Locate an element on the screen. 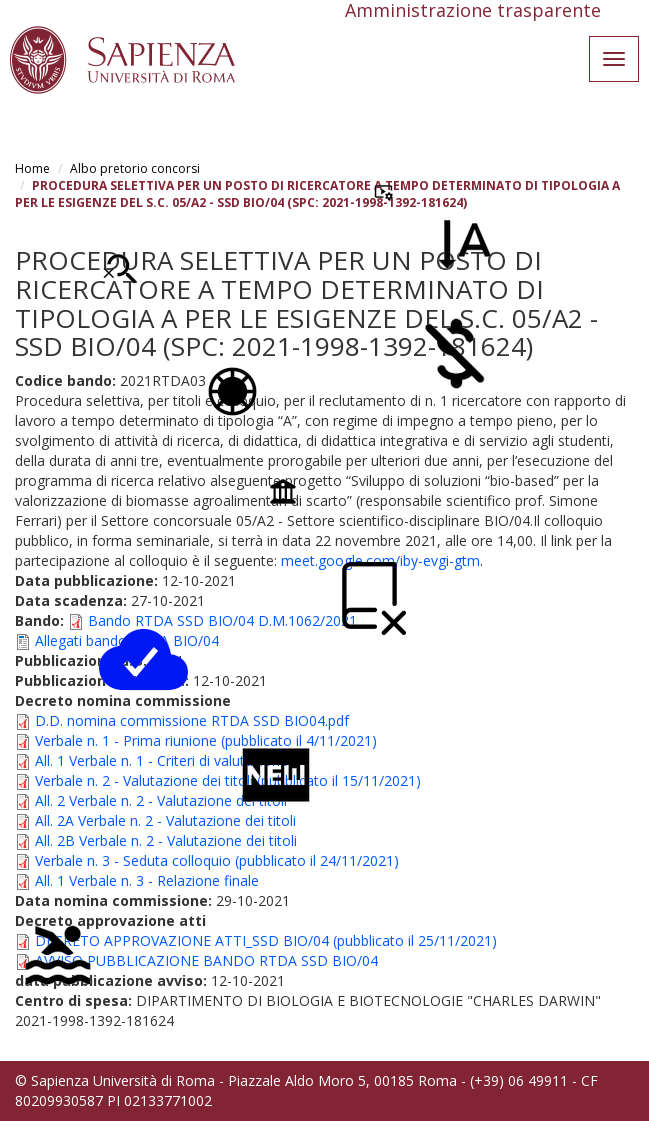  rotate text to vertical orientation is located at coordinates (465, 244).